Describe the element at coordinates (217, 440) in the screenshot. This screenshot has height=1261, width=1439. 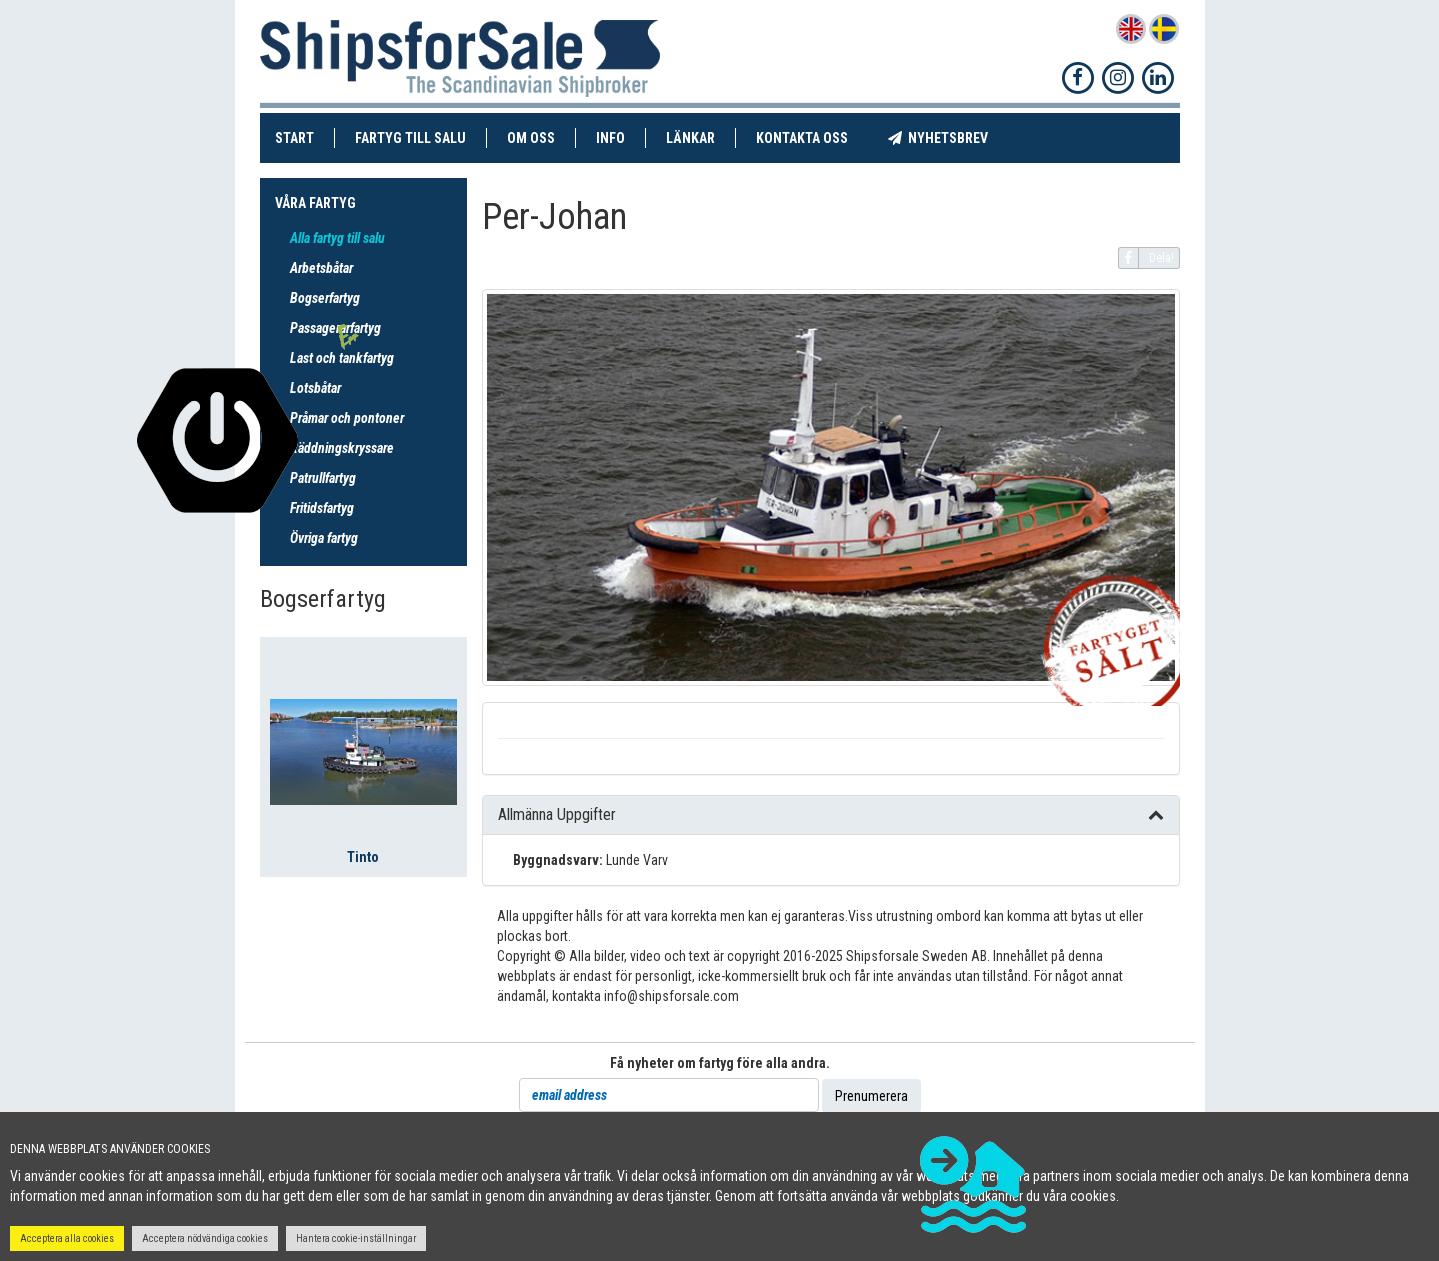
I see `spring boot framework logo` at that location.